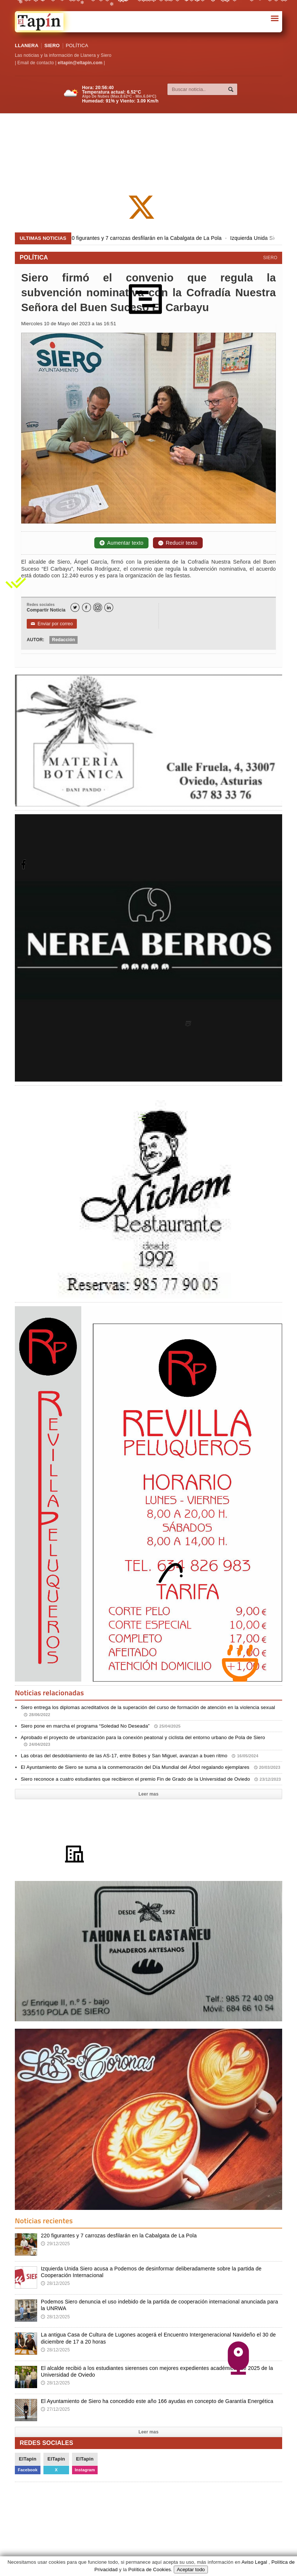 The height and width of the screenshot is (2576, 297). What do you see at coordinates (145, 299) in the screenshot?
I see `switch to timeline view` at bounding box center [145, 299].